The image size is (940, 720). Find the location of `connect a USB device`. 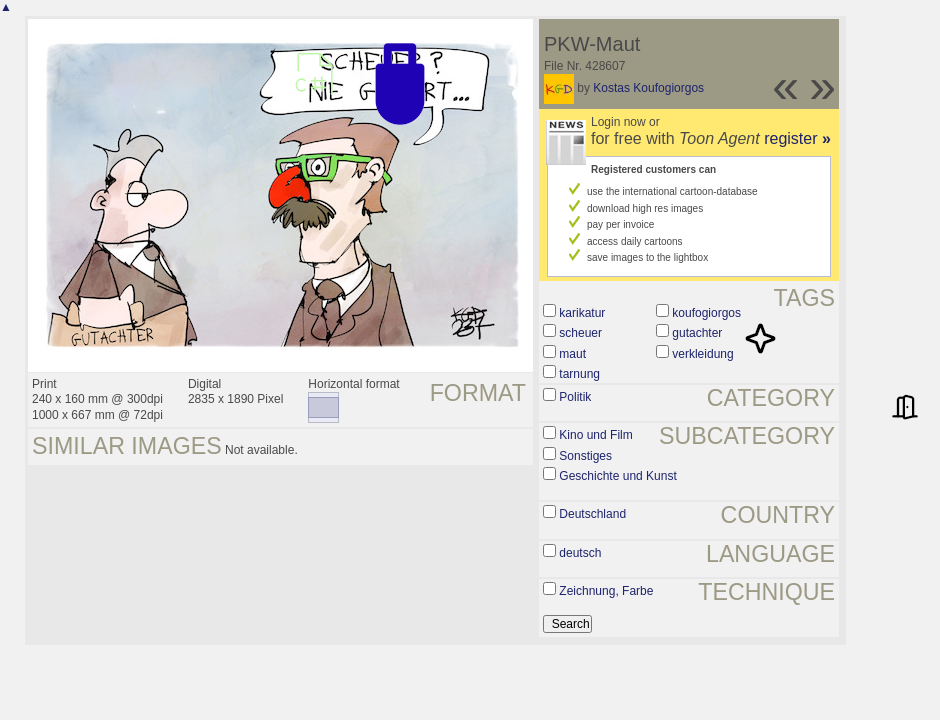

connect a USB device is located at coordinates (400, 84).